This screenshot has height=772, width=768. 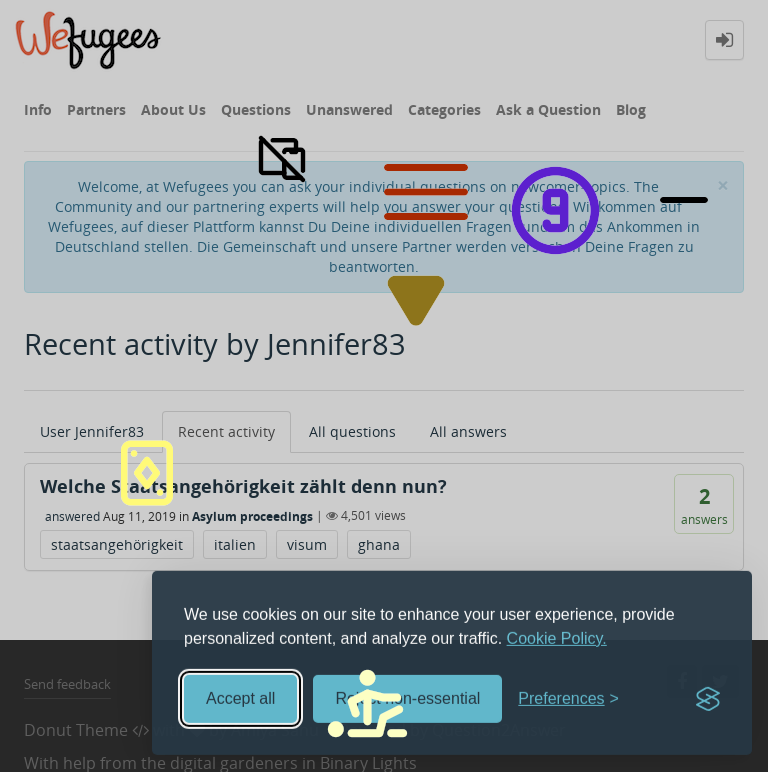 I want to click on open card game or play cards, so click(x=147, y=473).